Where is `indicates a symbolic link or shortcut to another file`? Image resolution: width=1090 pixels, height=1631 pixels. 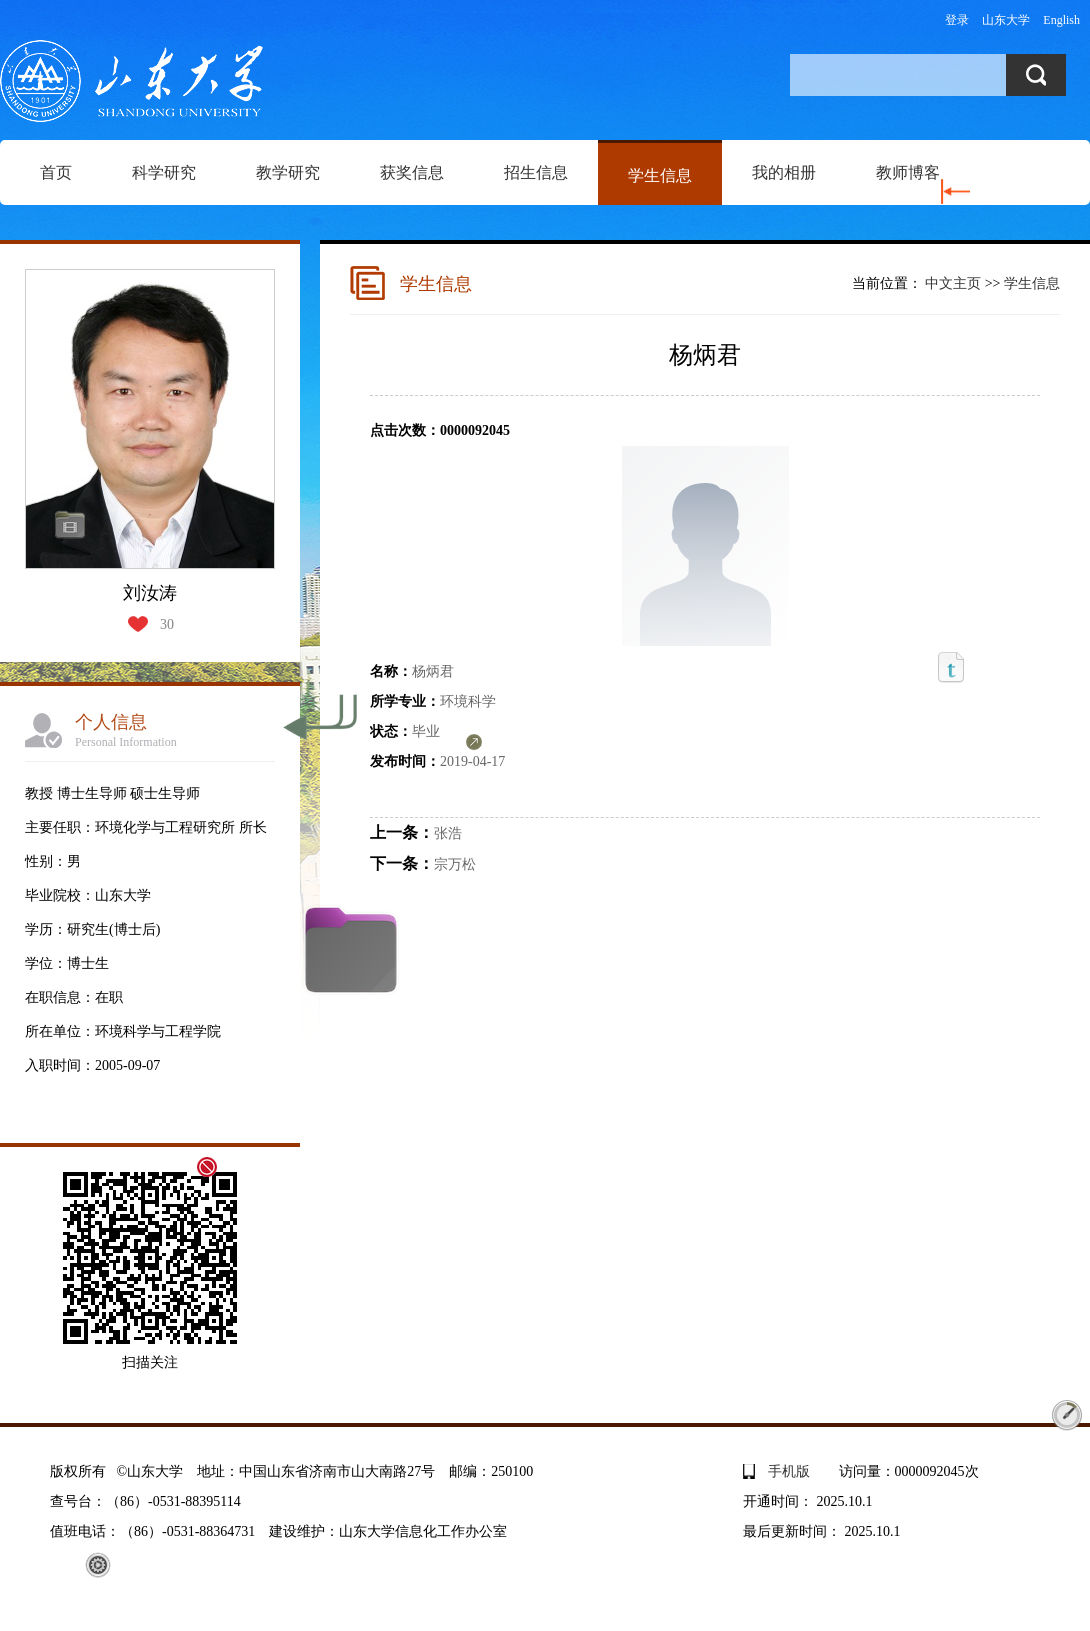
indicates a symbolic link or shortcut to another file is located at coordinates (474, 742).